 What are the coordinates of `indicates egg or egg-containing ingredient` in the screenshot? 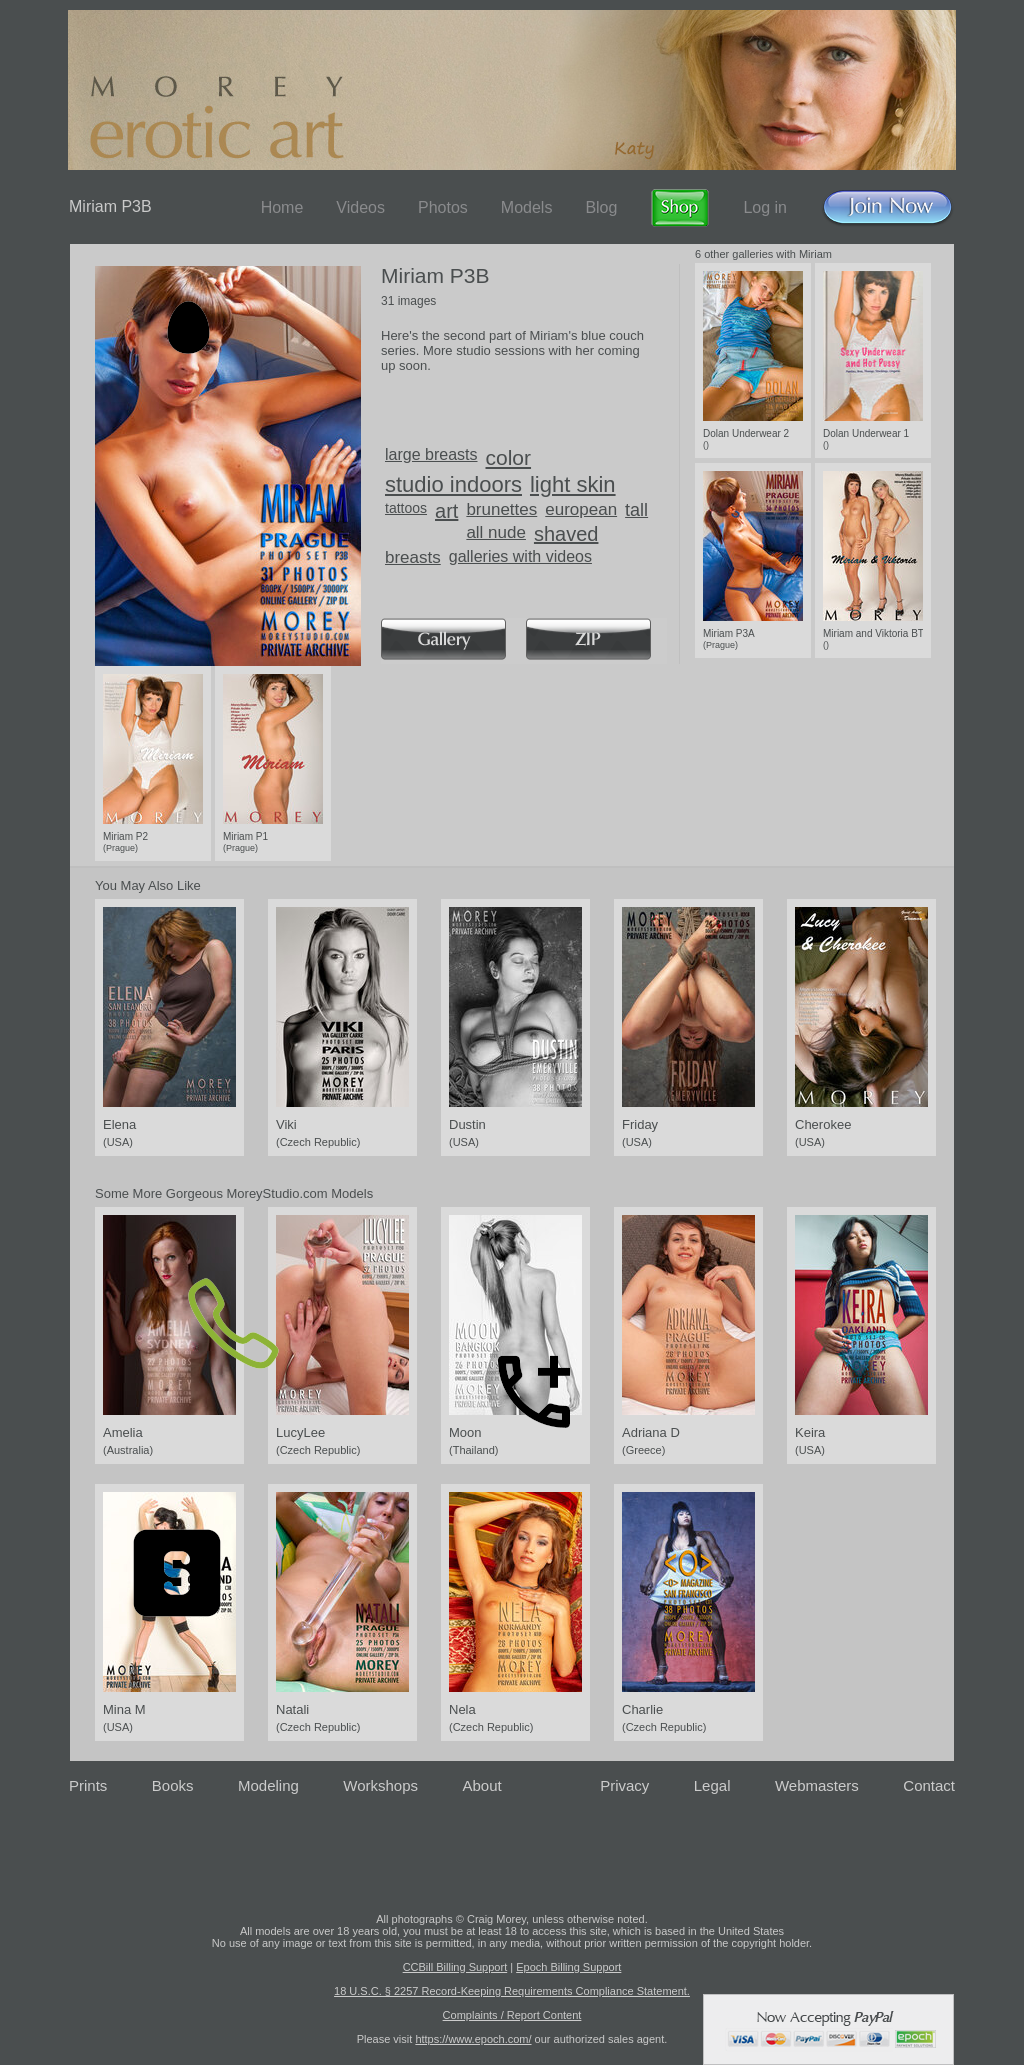 It's located at (188, 327).